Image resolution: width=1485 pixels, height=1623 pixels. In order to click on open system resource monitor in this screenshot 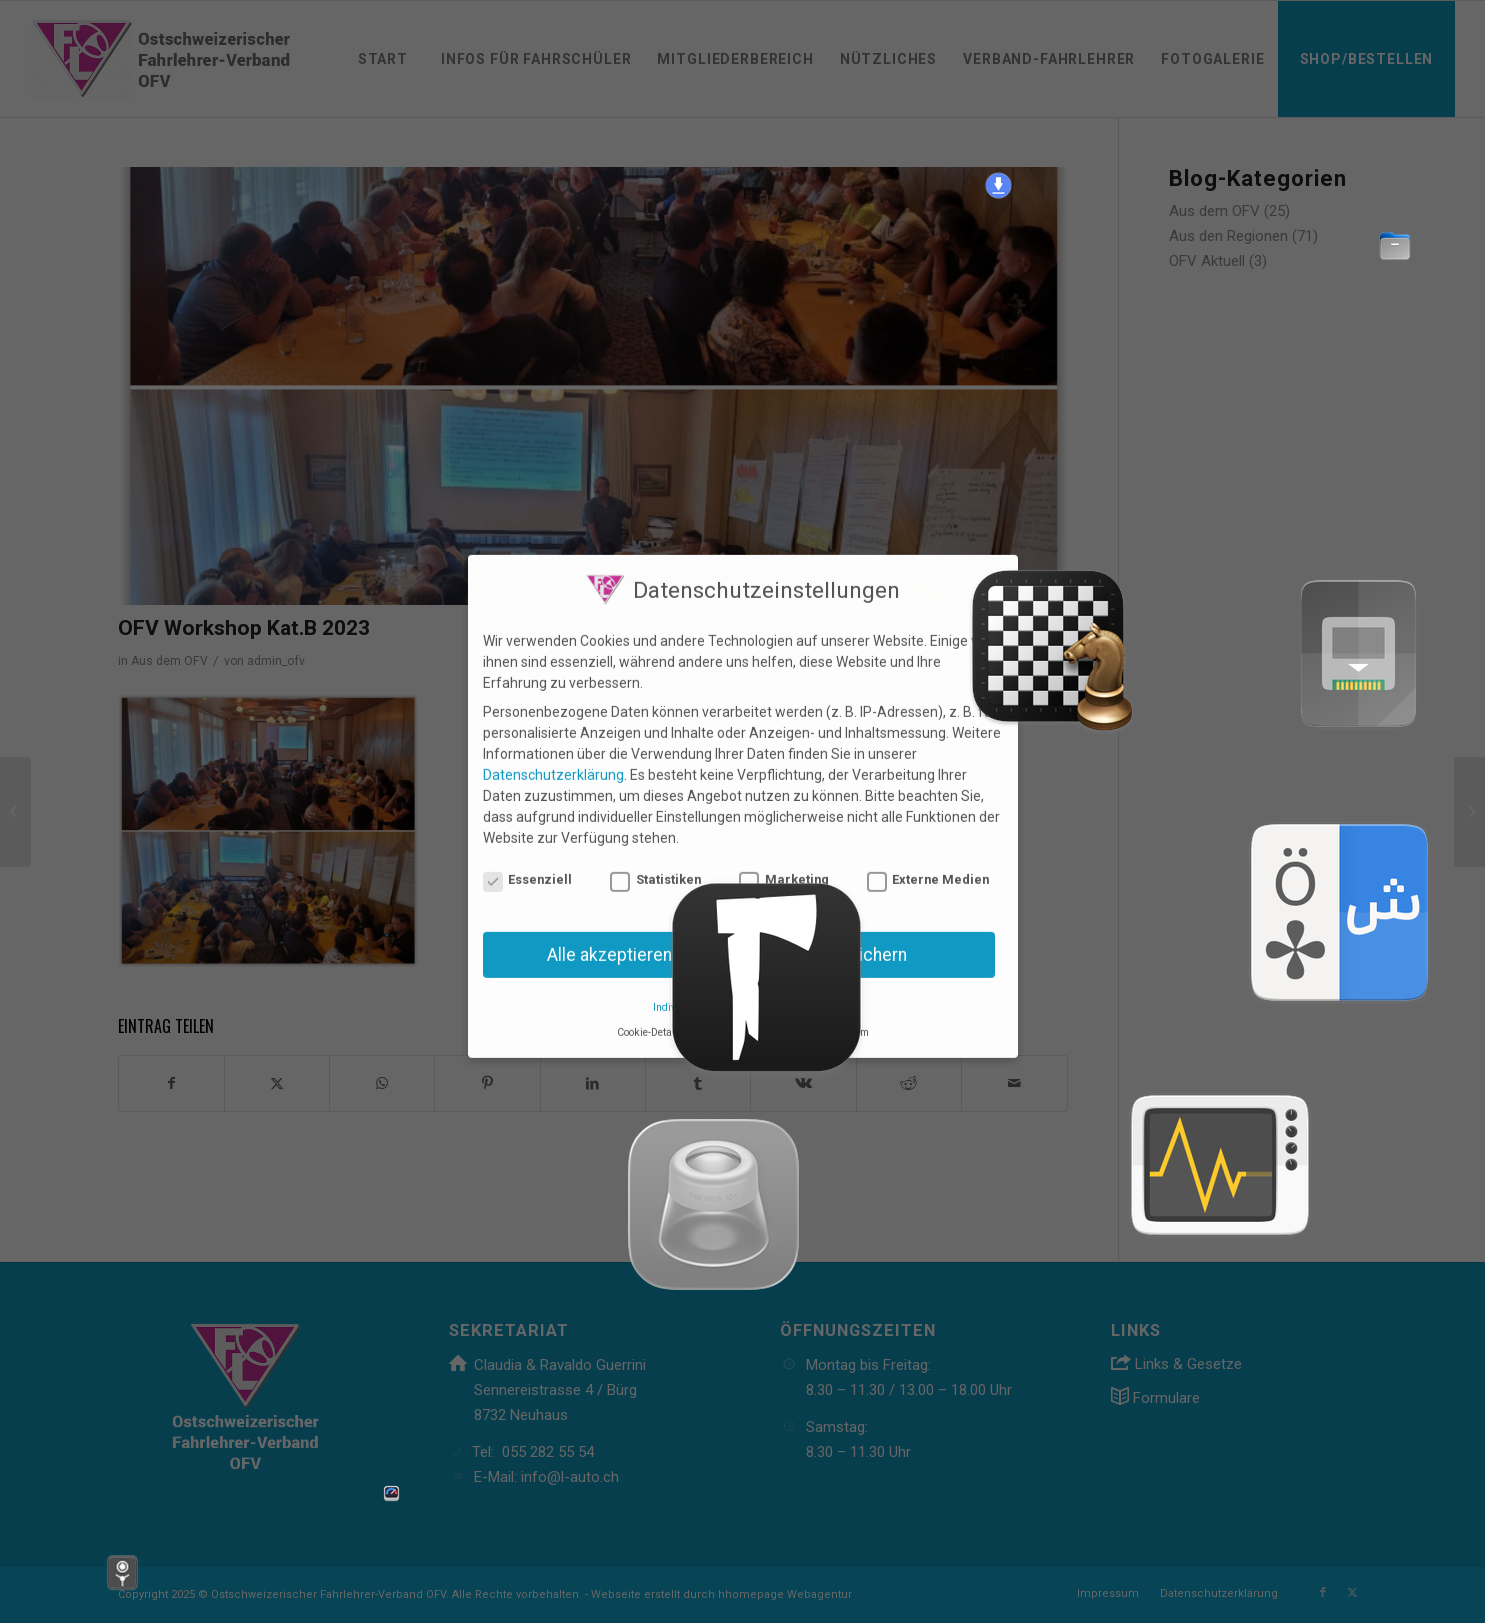, I will do `click(391, 1493)`.